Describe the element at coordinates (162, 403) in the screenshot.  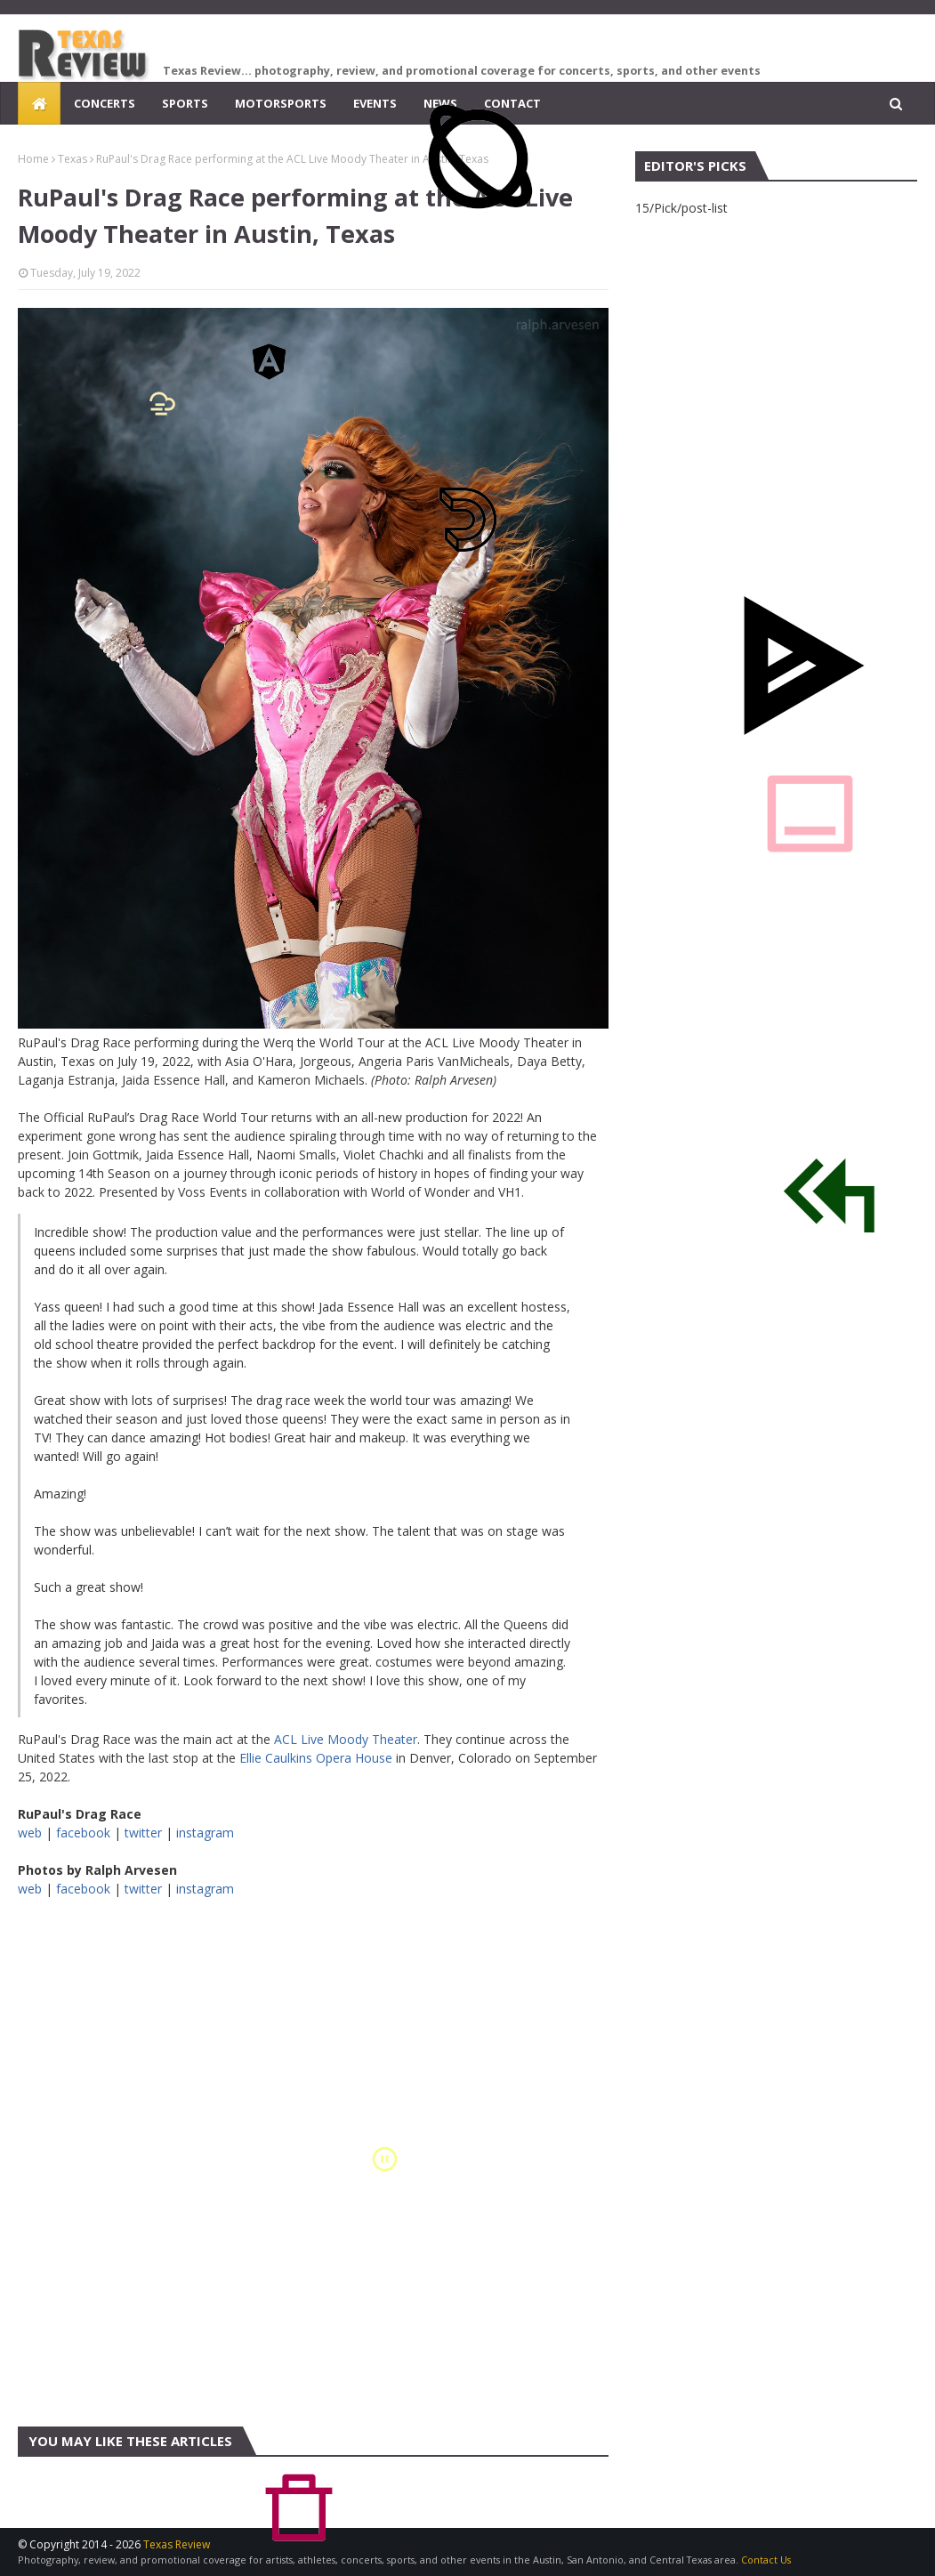
I see `view current wind conditions` at that location.